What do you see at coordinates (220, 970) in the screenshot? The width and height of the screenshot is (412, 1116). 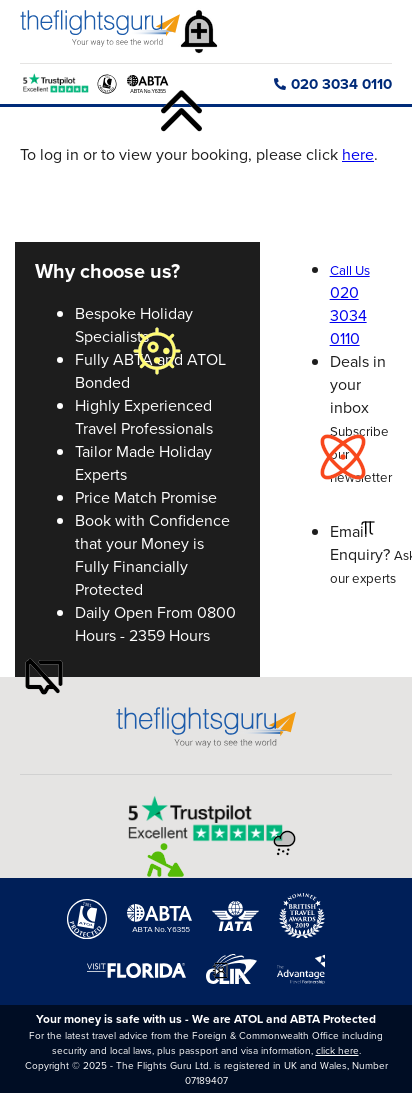 I see `open your contacts list` at bounding box center [220, 970].